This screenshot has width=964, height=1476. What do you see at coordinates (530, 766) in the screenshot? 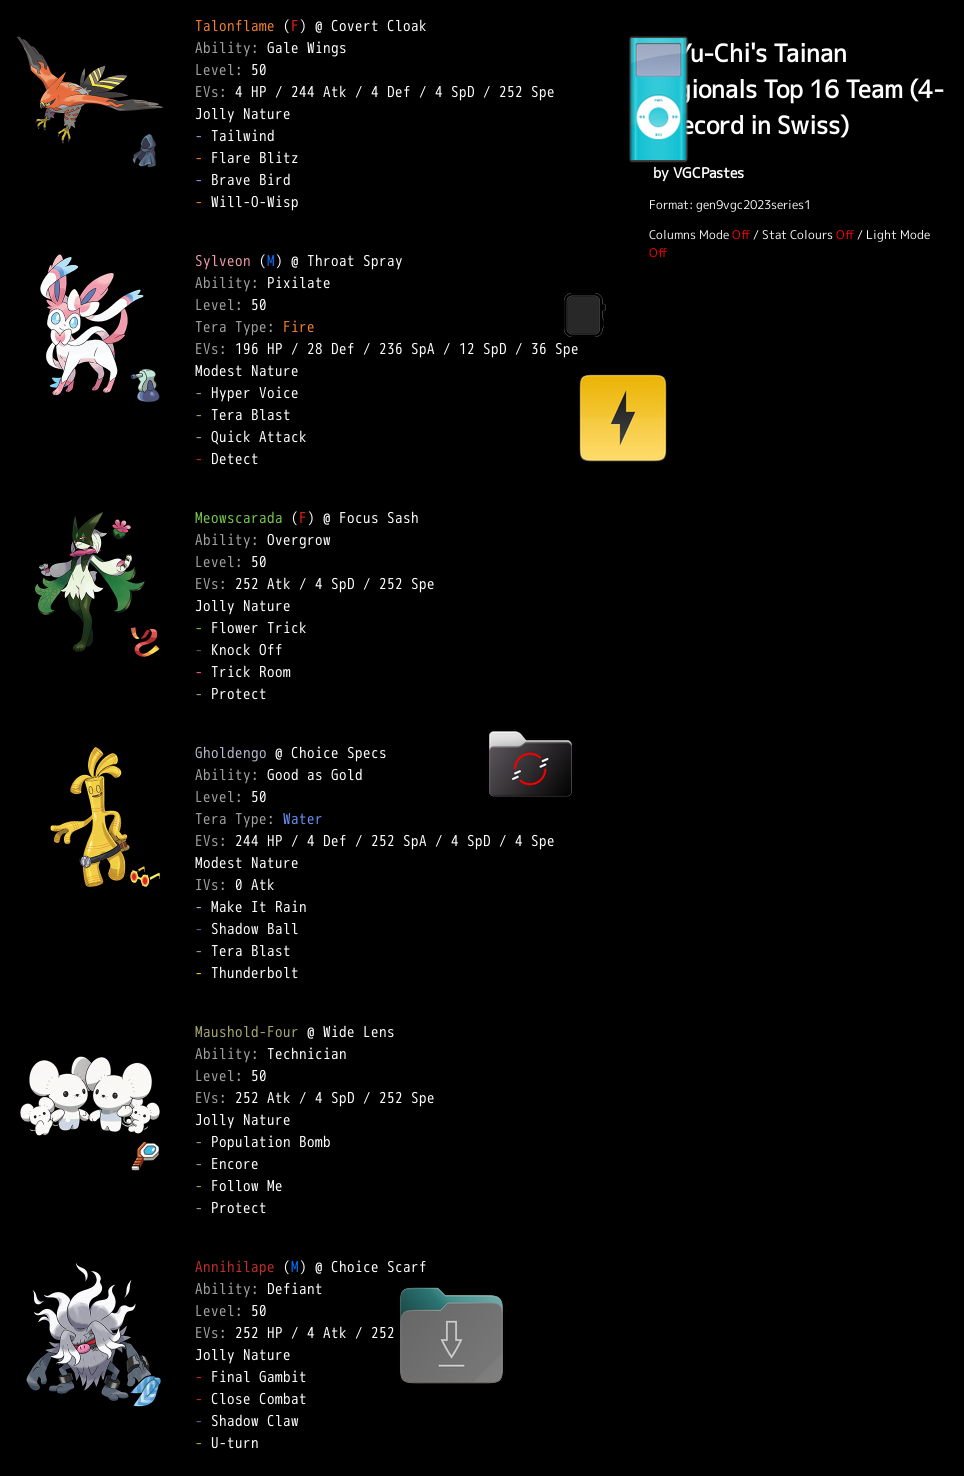
I see `folder containing OpenShift project files` at bounding box center [530, 766].